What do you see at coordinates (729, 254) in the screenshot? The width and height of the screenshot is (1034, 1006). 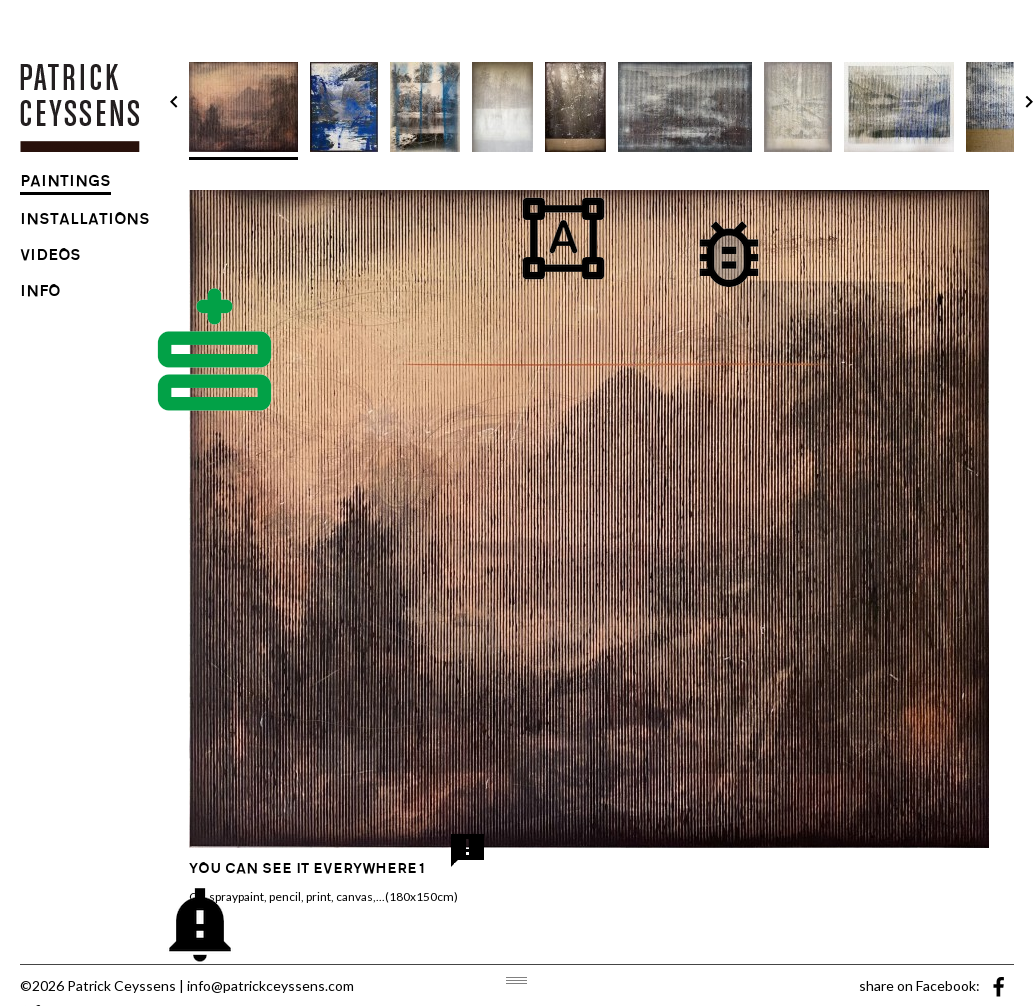 I see `report a bug or issue` at bounding box center [729, 254].